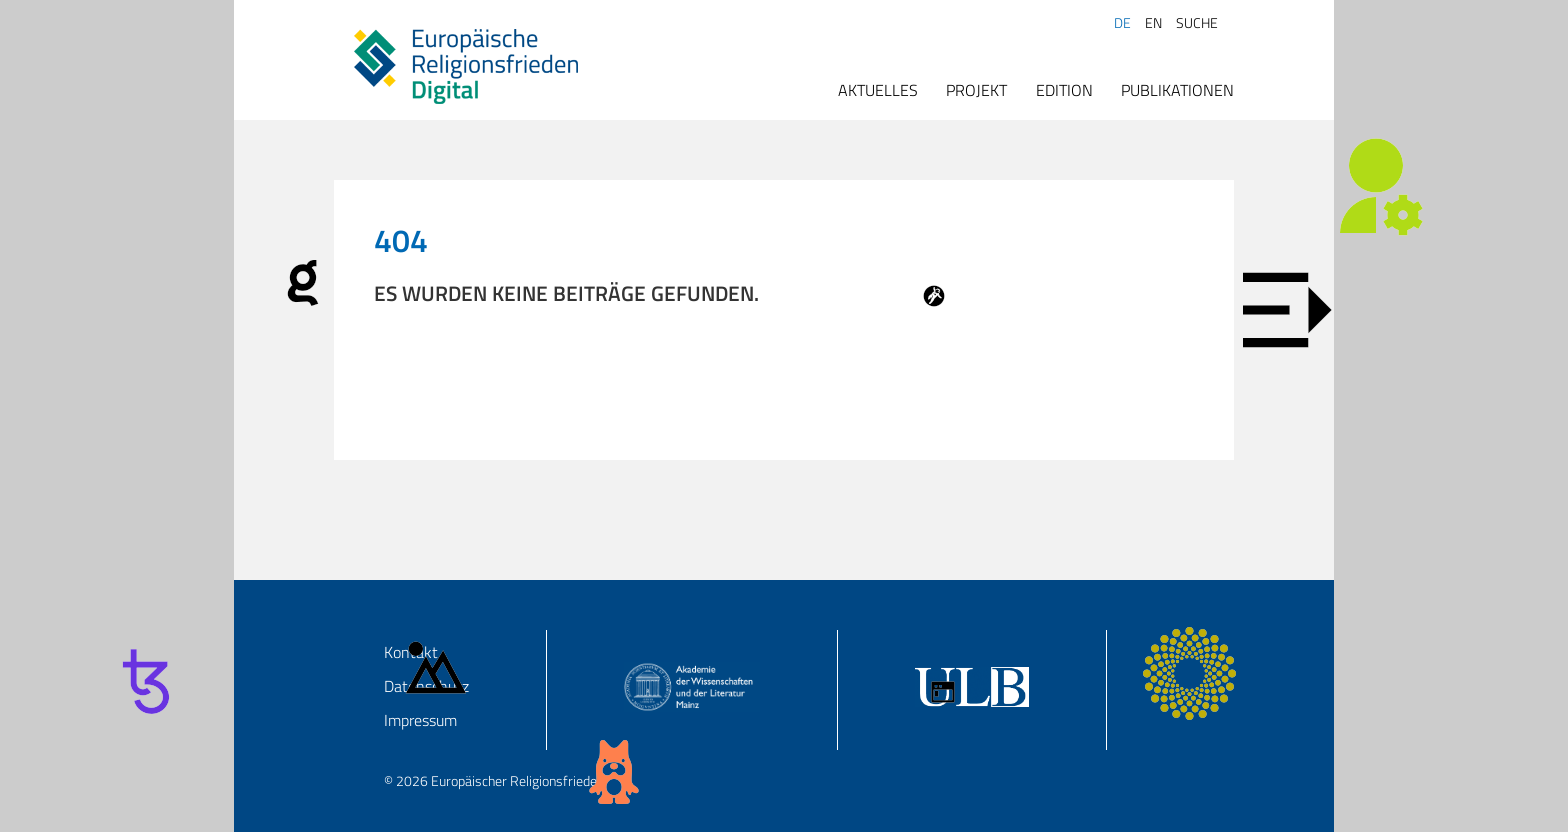  Describe the element at coordinates (303, 283) in the screenshot. I see `open Kagi search engine` at that location.